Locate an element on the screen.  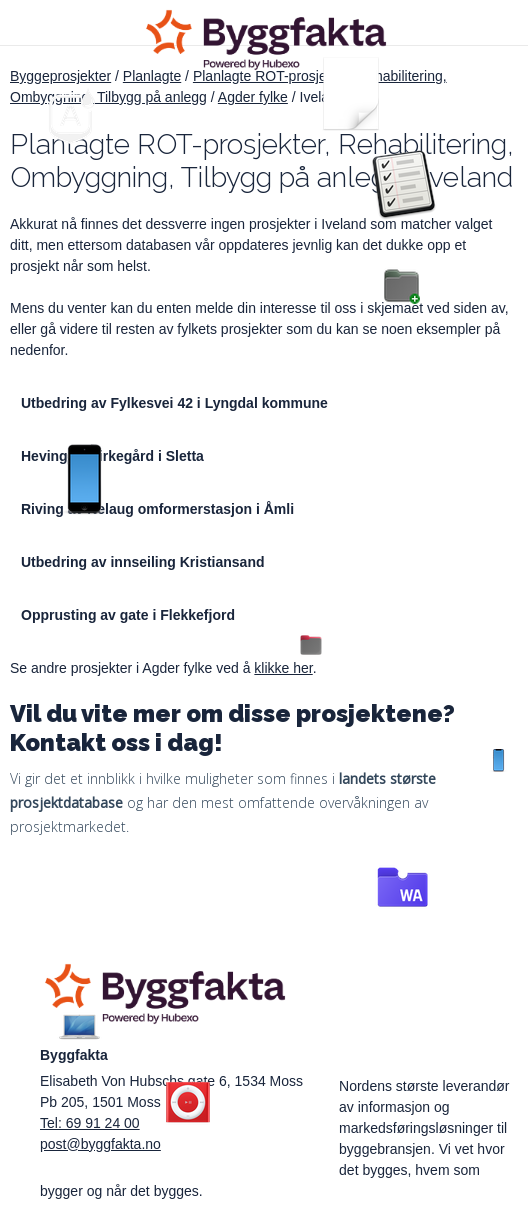
iPod shuffle device connected is located at coordinates (188, 1102).